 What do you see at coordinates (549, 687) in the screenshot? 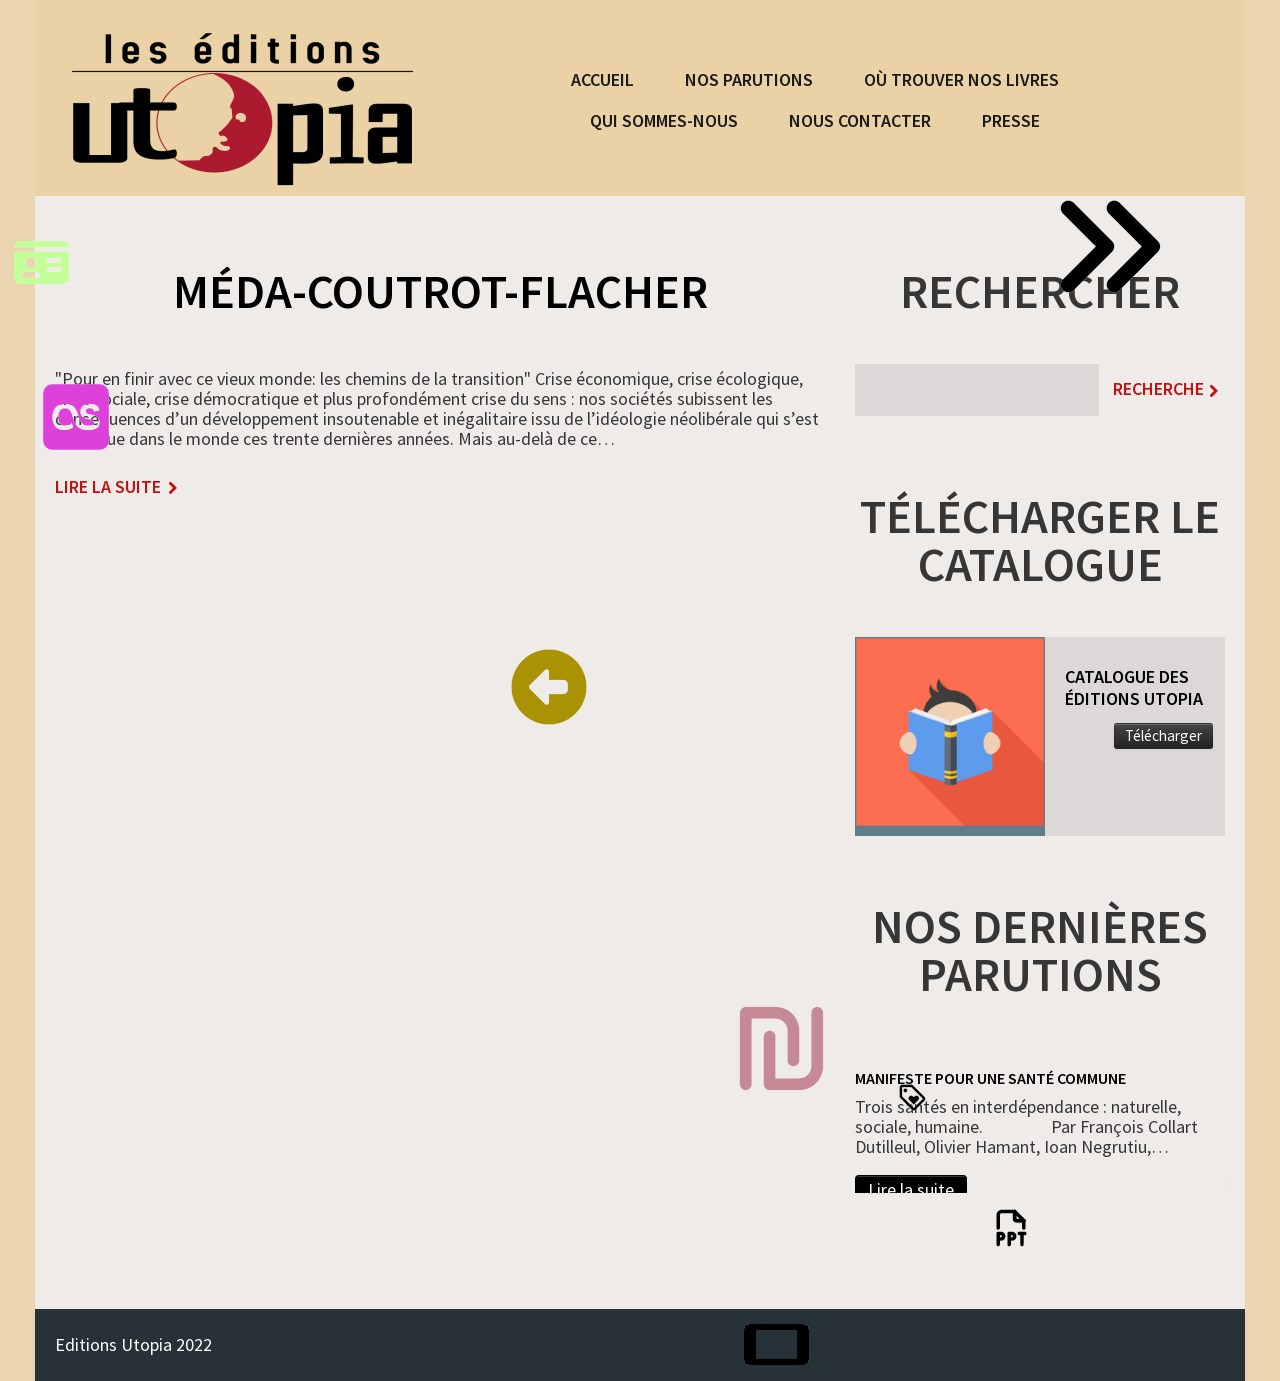
I see `go back to the previous screen` at bounding box center [549, 687].